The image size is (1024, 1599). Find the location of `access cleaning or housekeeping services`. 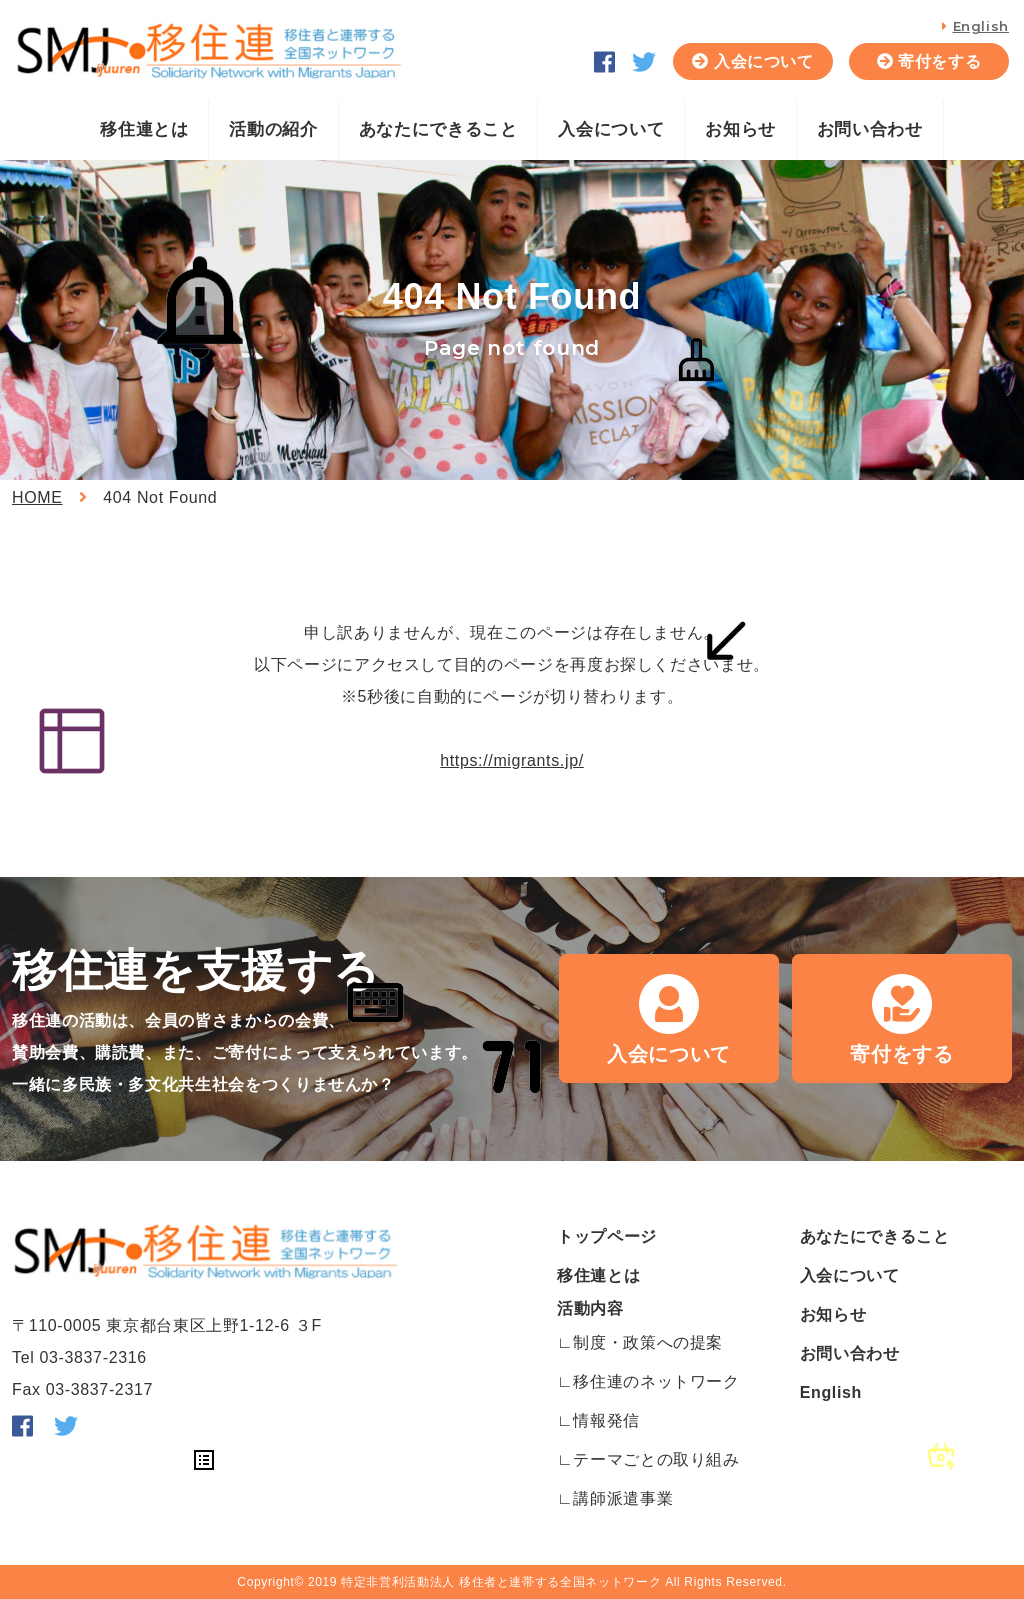

access cleaning or housekeeping services is located at coordinates (696, 359).